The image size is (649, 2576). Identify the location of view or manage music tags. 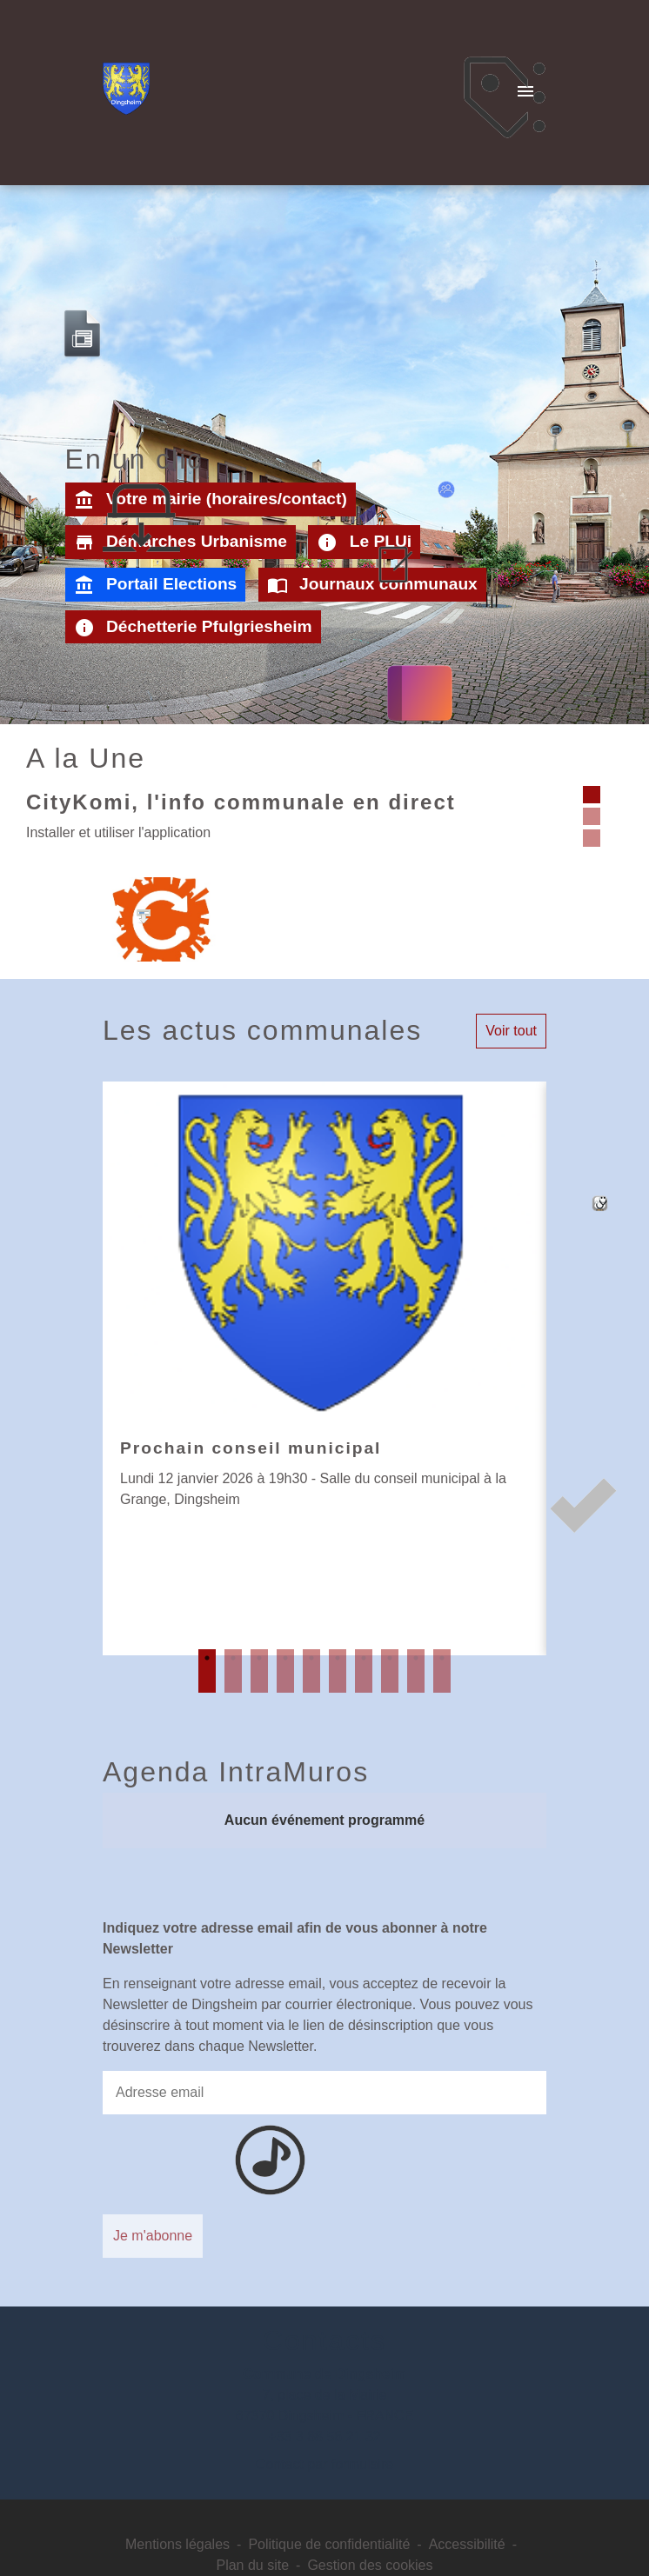
(505, 97).